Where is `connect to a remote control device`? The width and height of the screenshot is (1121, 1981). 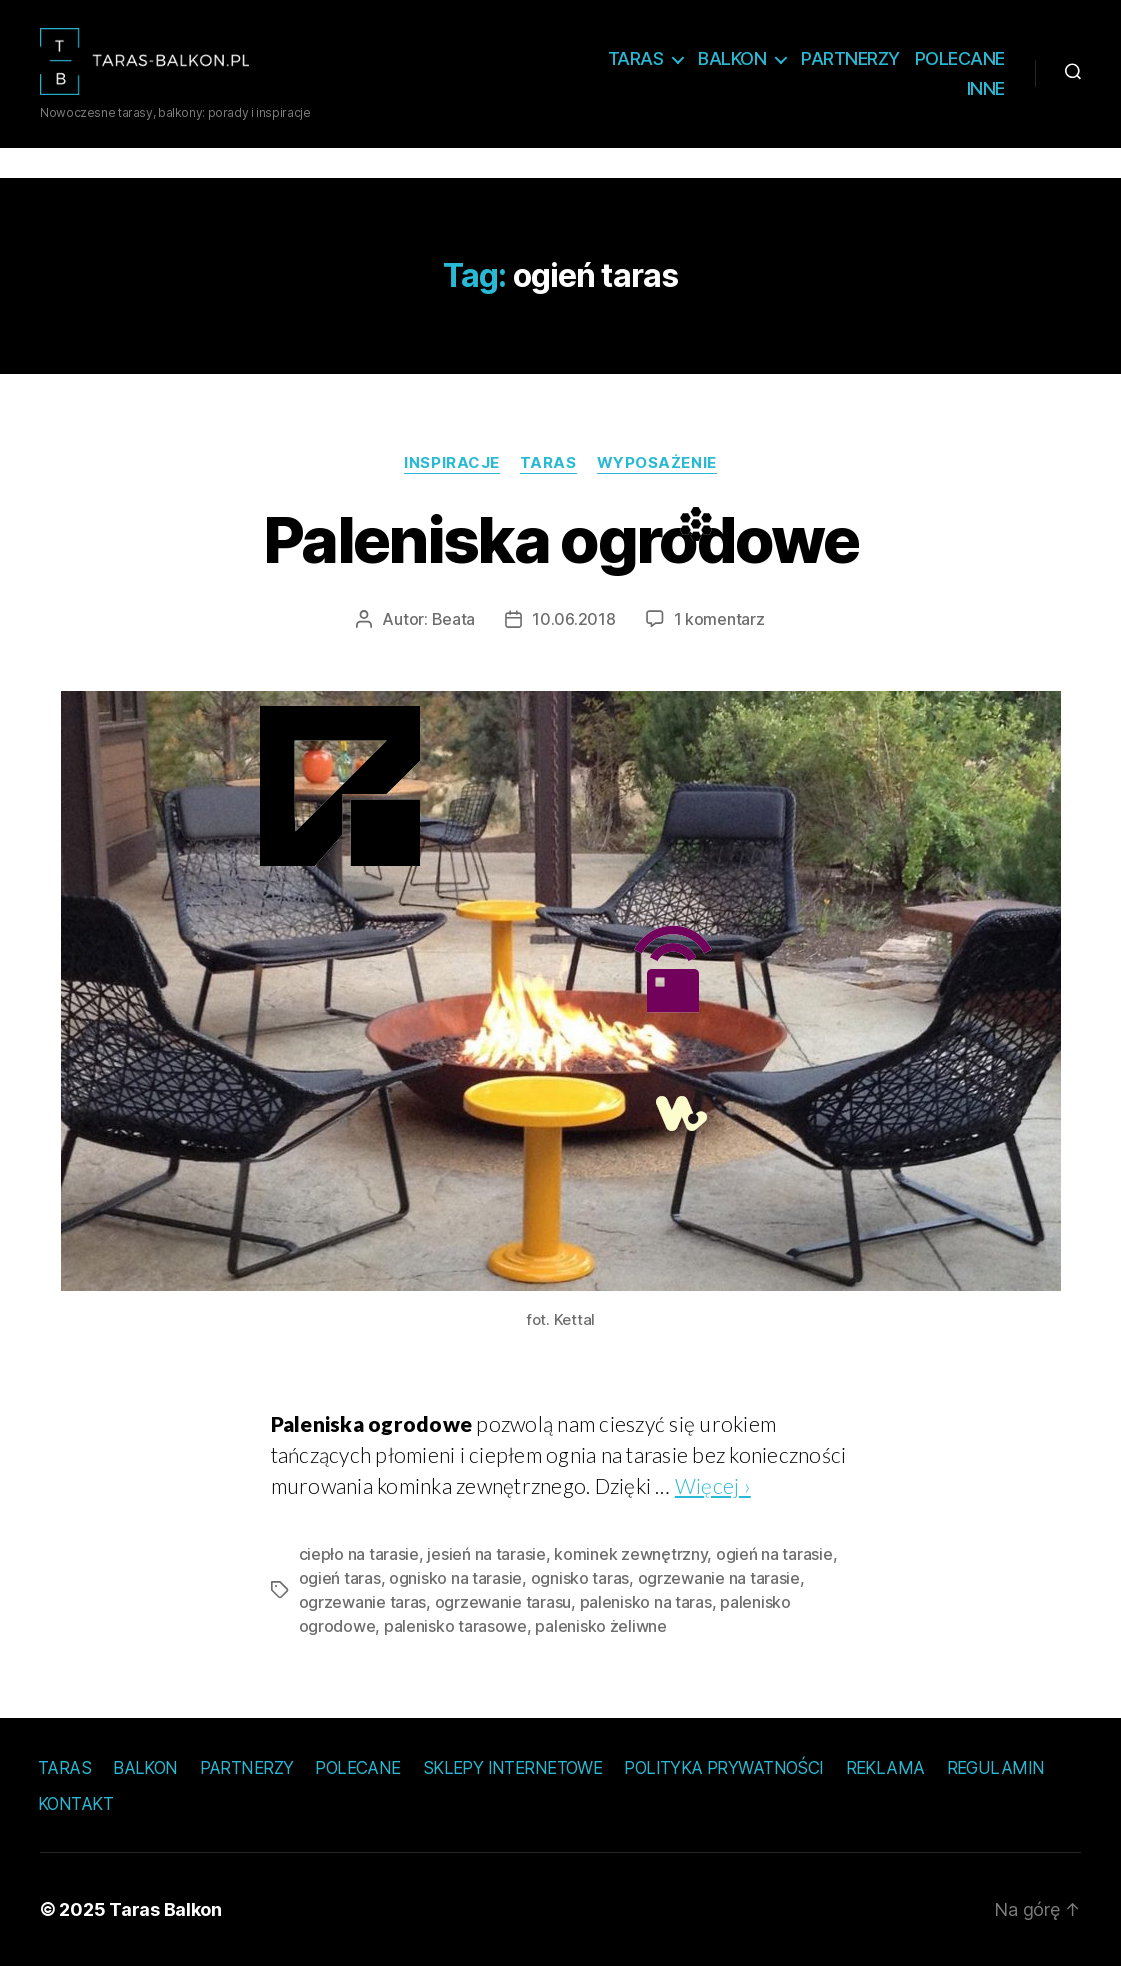 connect to a remote control device is located at coordinates (673, 969).